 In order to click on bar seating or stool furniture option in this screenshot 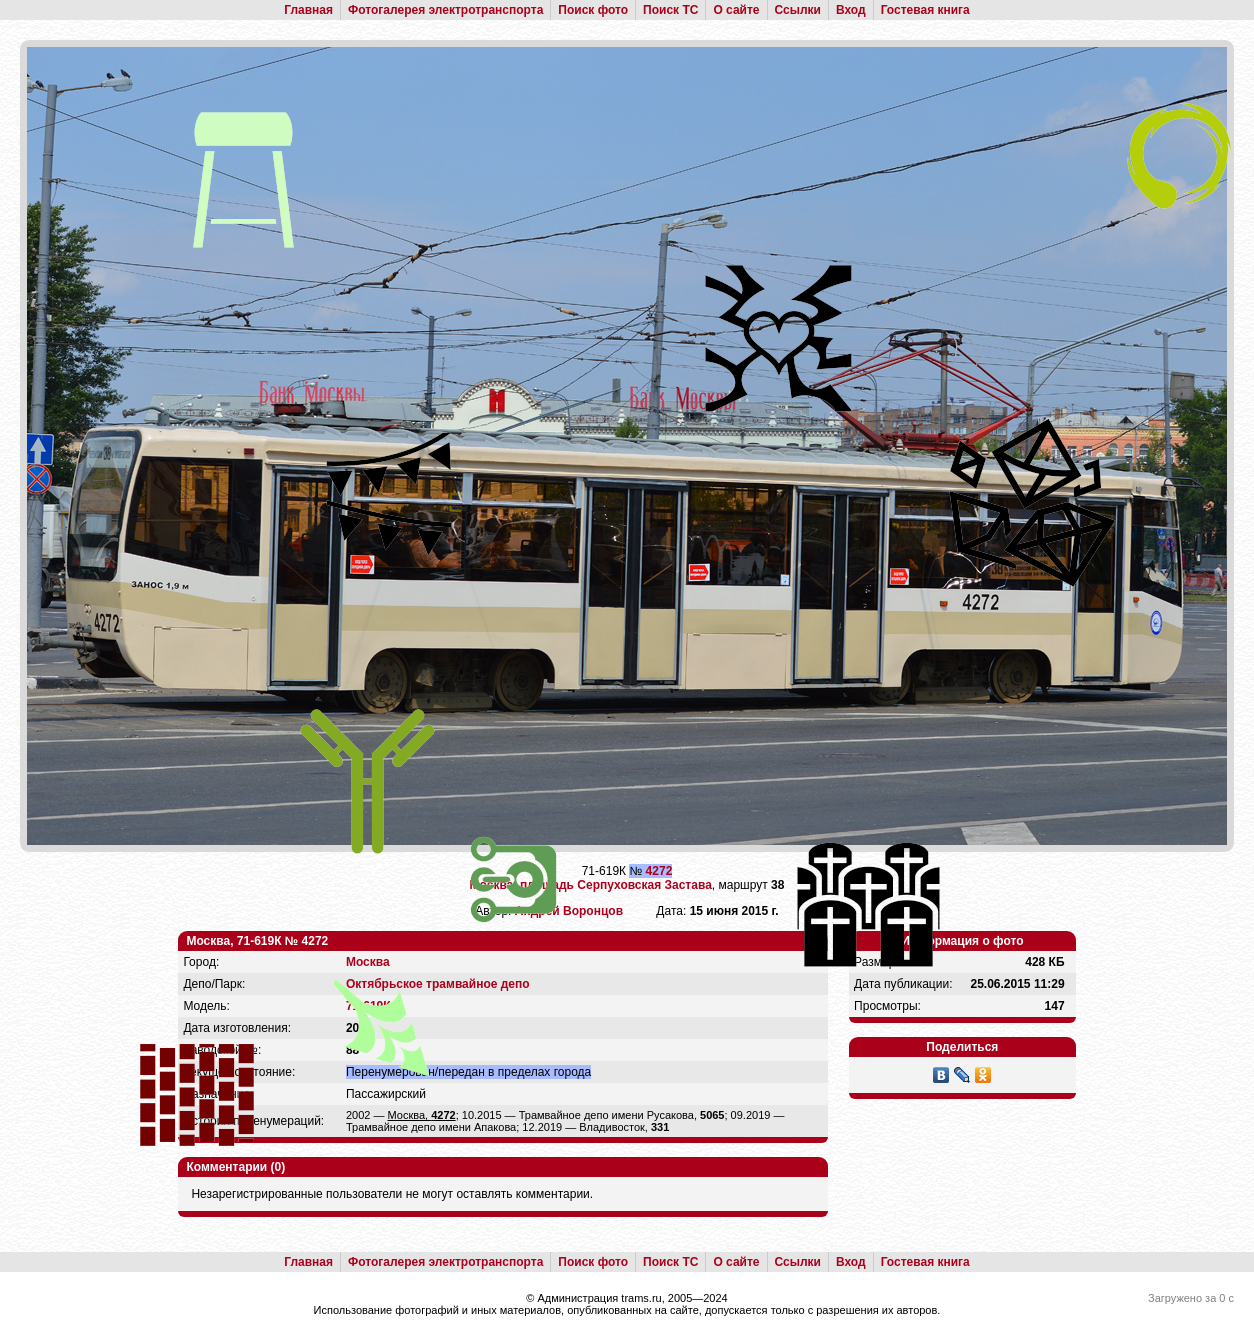, I will do `click(243, 177)`.